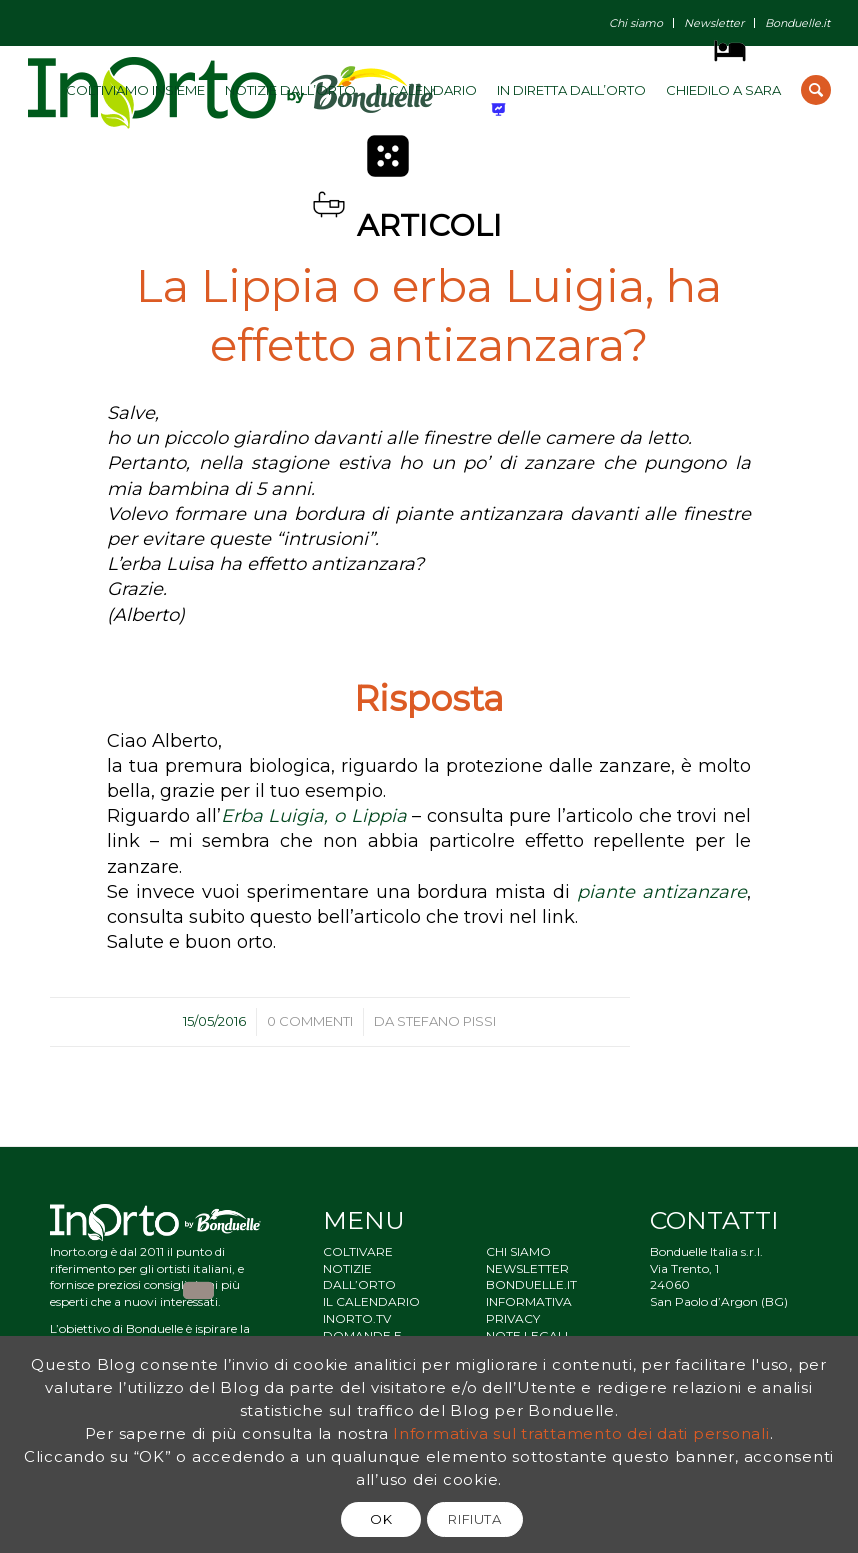  Describe the element at coordinates (498, 109) in the screenshot. I see `start a presentation or slideshow` at that location.